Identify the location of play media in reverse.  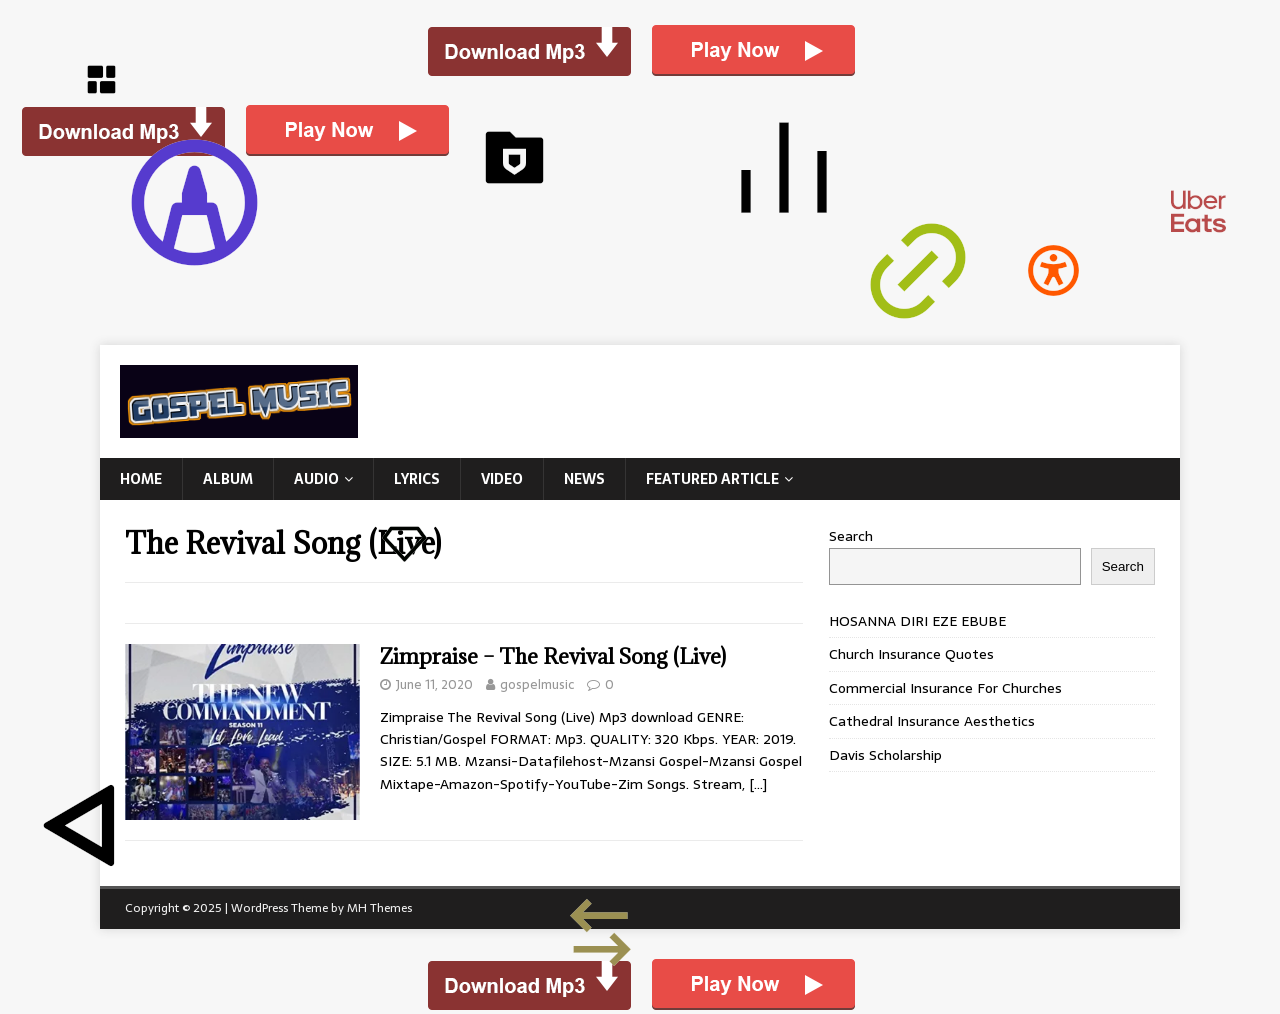
(83, 825).